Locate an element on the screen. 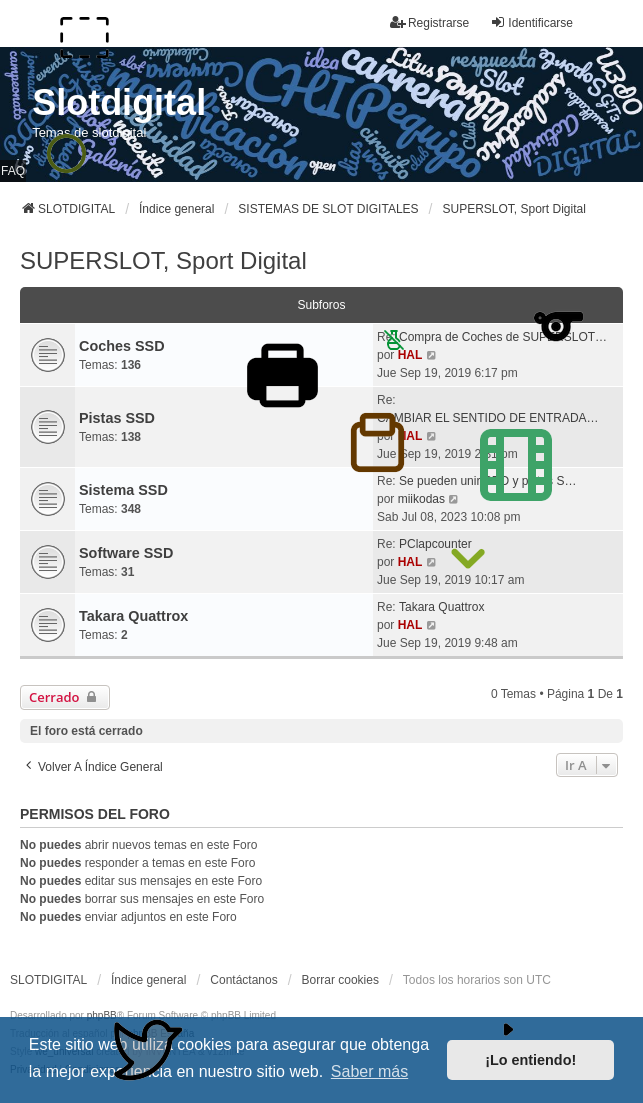 The image size is (643, 1103). disable lab or experimental features is located at coordinates (394, 340).